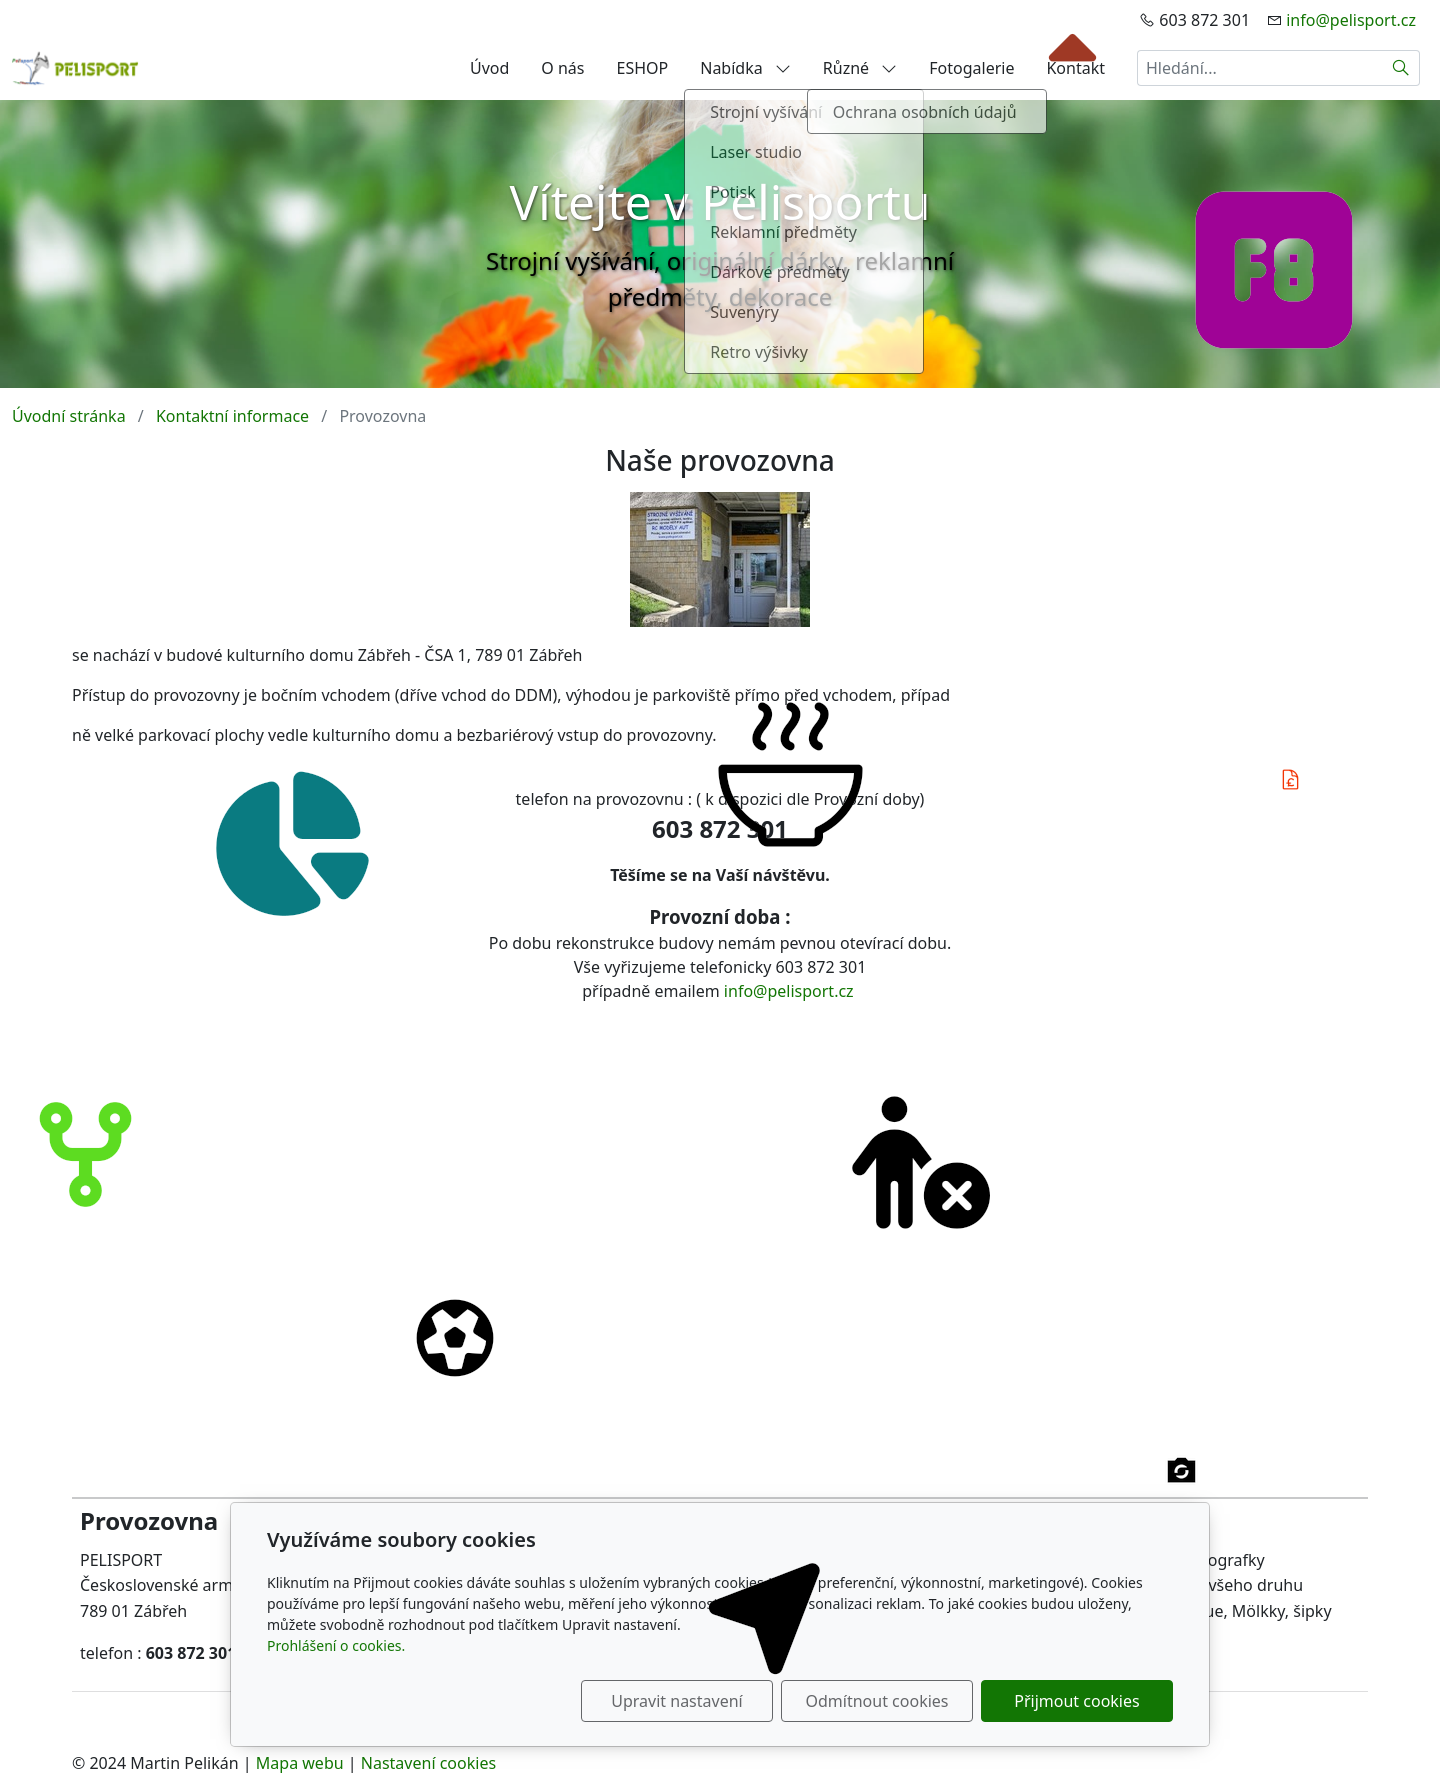  I want to click on switch to party mode camera filter, so click(1181, 1471).